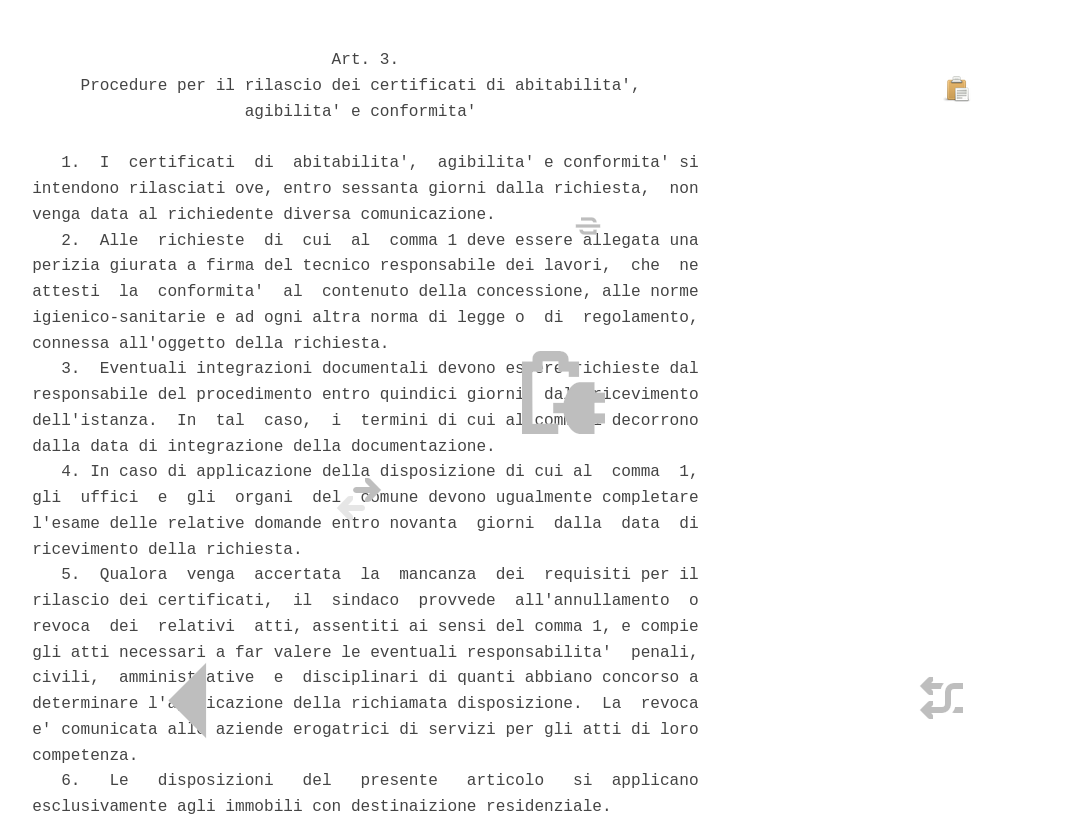  What do you see at coordinates (359, 499) in the screenshot?
I see `indicates active data transmission on the network` at bounding box center [359, 499].